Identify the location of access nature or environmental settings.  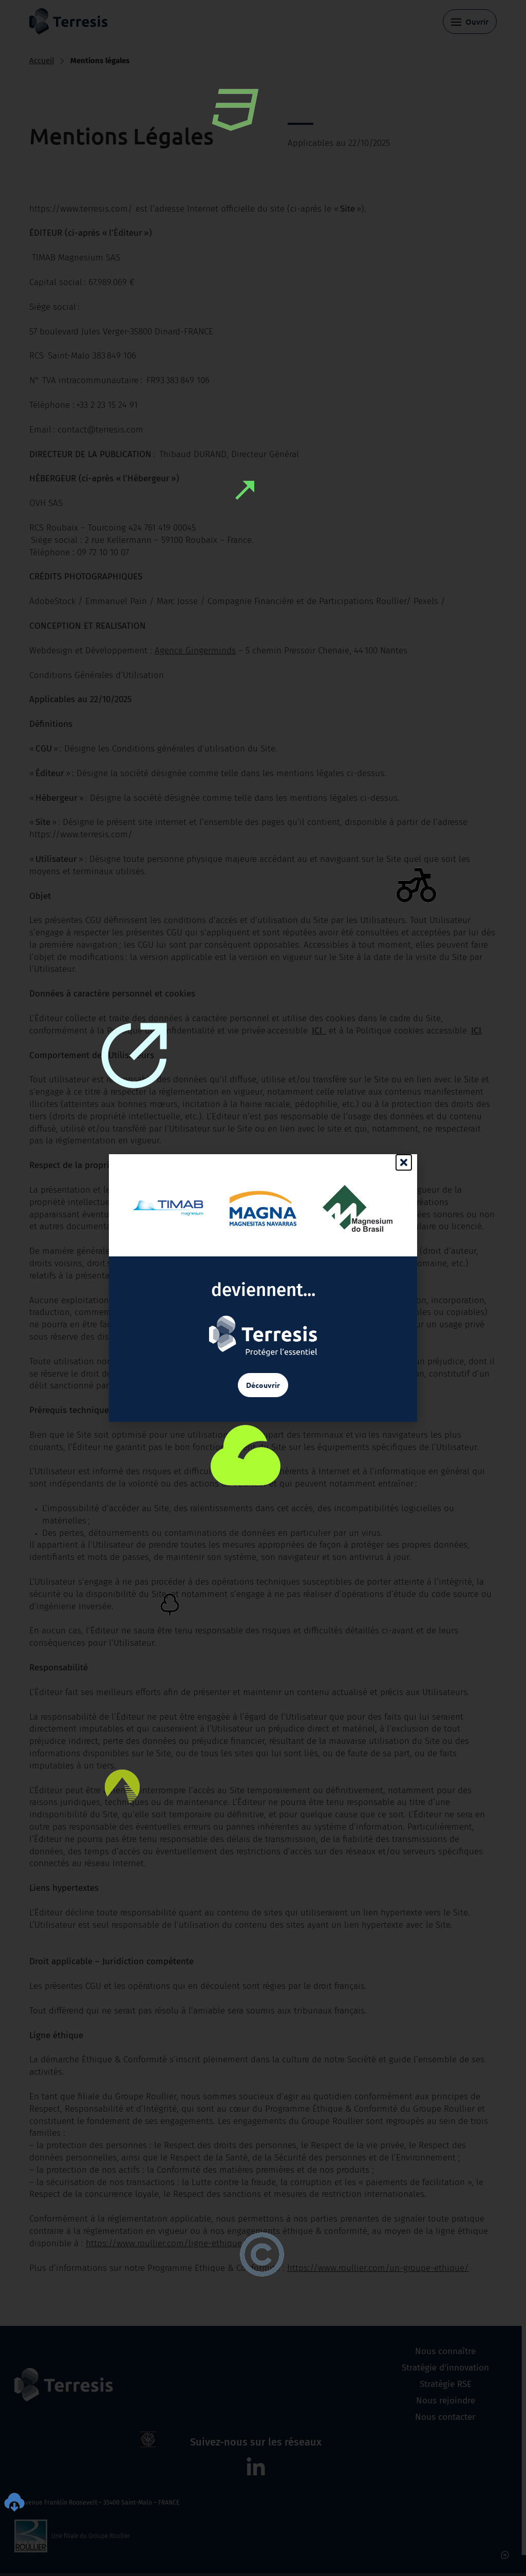
(170, 1605).